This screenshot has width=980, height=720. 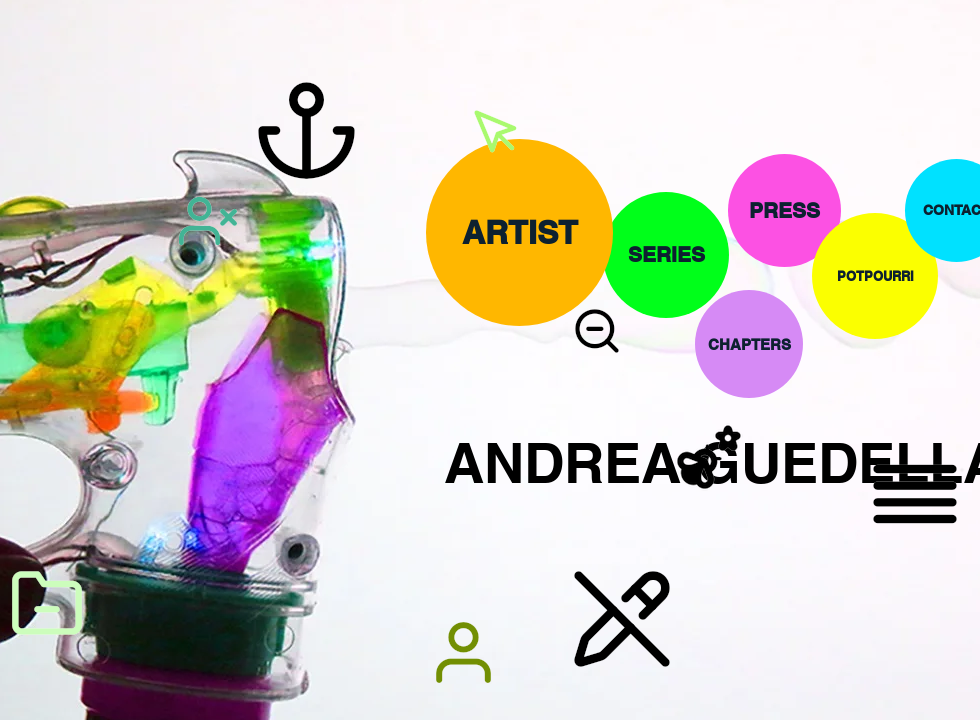 I want to click on access nature or outdoor-themed emoji, so click(x=709, y=457).